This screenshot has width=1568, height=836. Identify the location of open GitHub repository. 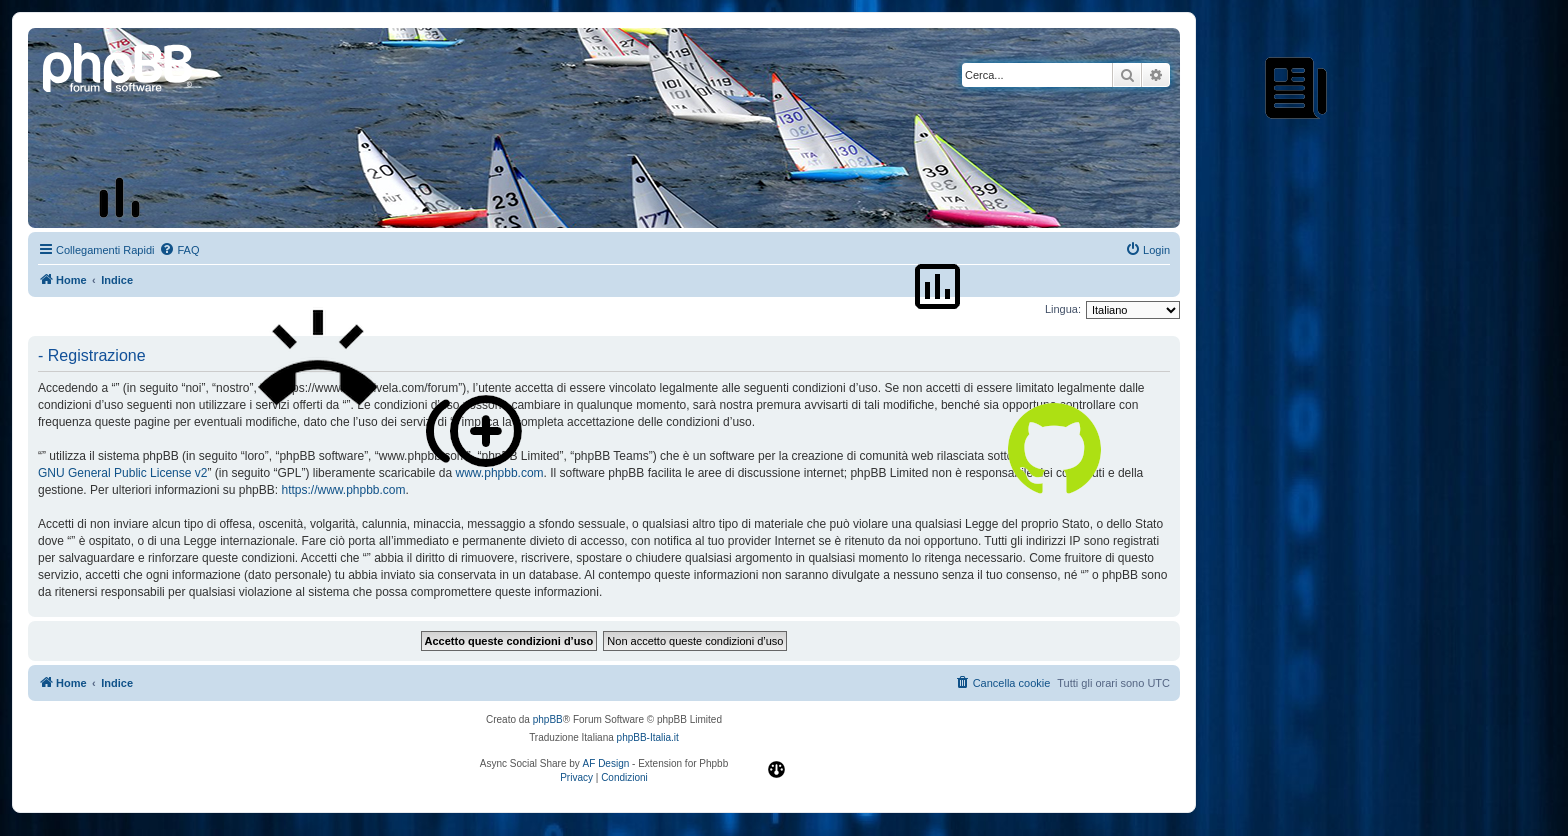
(1054, 449).